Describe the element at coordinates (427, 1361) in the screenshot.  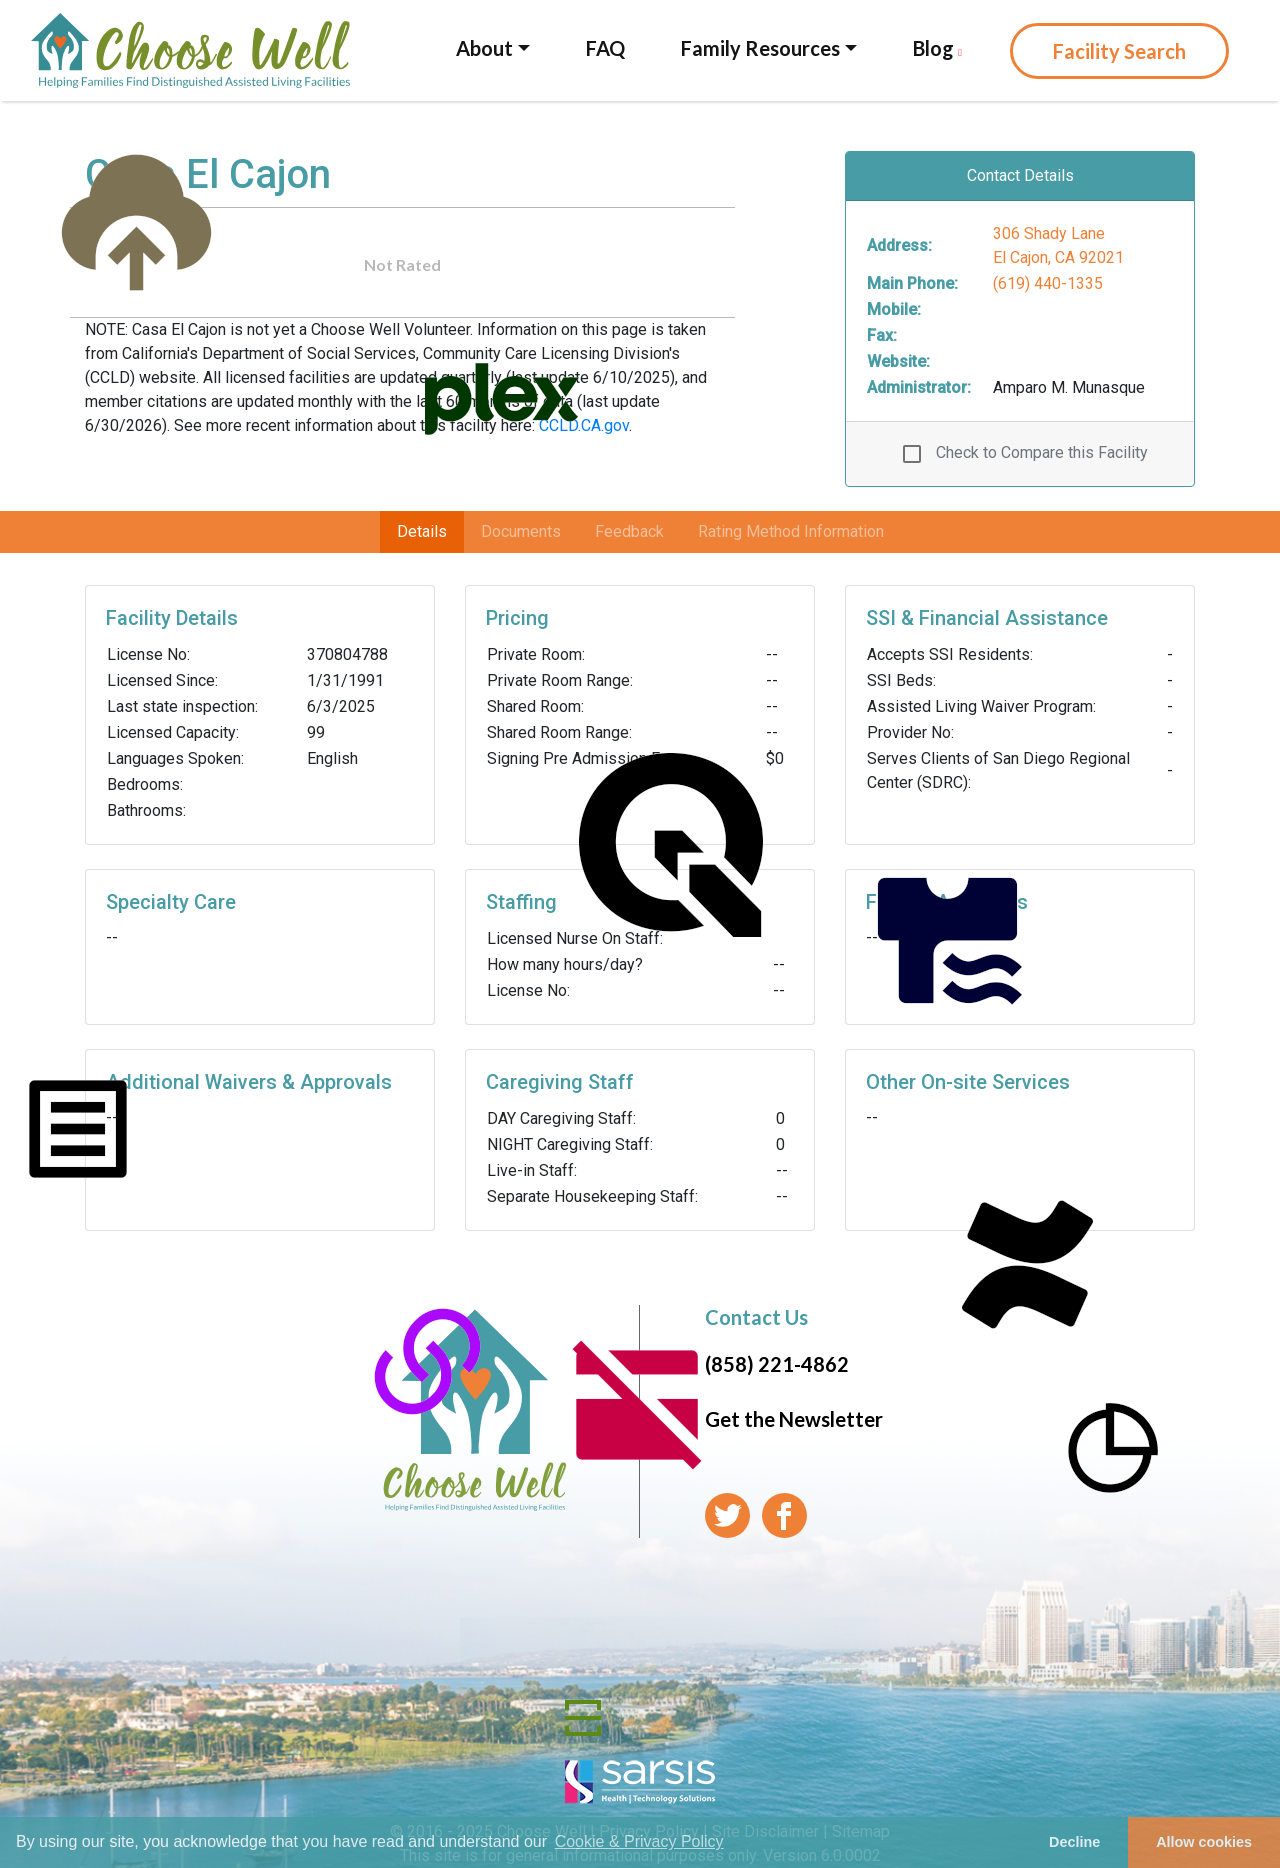
I see `view linked items or connections` at that location.